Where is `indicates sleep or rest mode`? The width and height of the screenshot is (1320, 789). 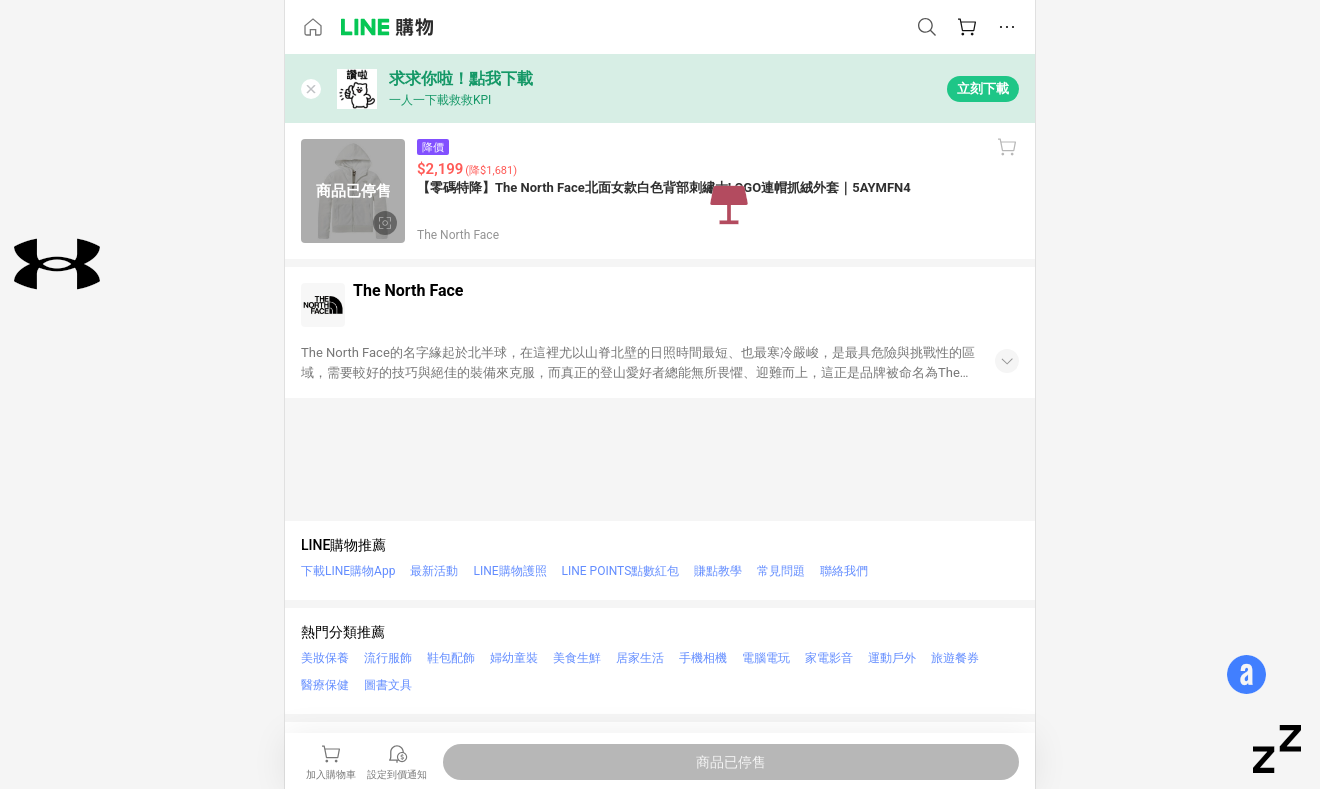 indicates sleep or rest mode is located at coordinates (1277, 749).